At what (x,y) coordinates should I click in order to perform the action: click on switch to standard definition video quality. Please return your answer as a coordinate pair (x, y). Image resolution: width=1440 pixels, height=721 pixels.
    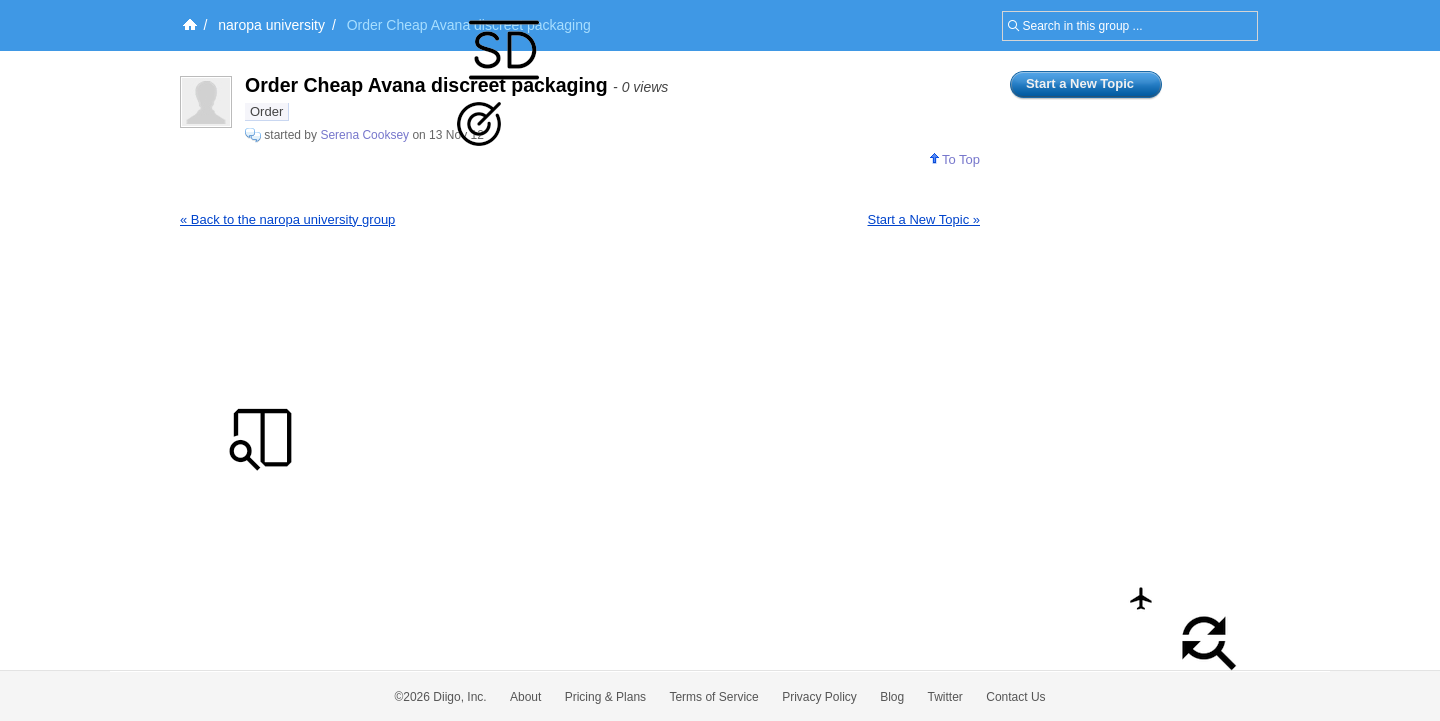
    Looking at the image, I should click on (504, 50).